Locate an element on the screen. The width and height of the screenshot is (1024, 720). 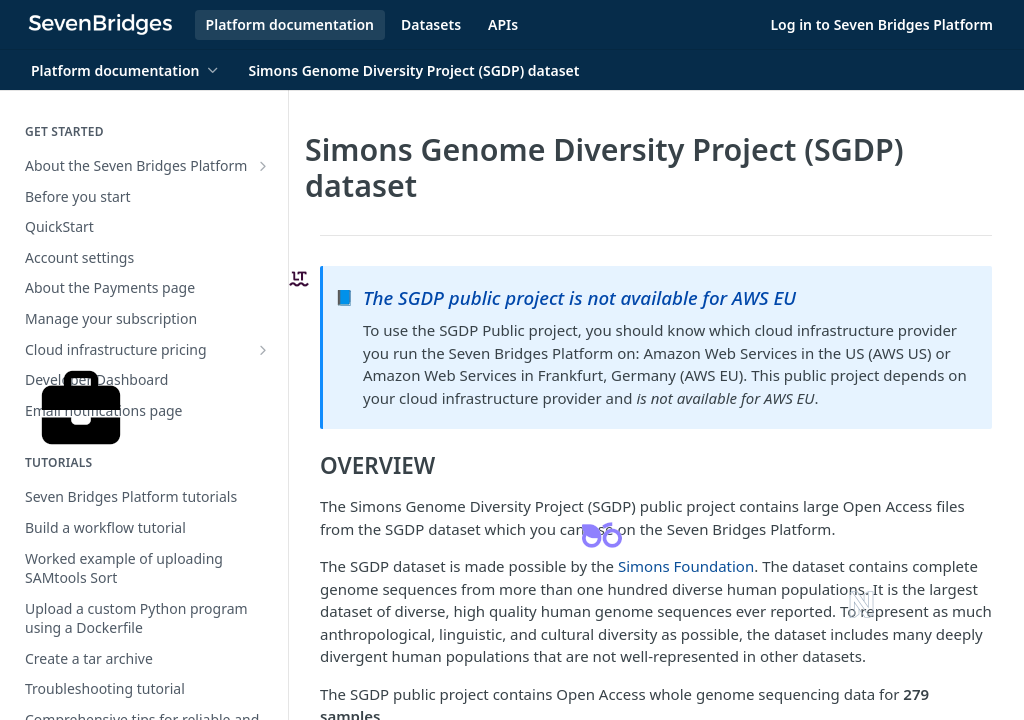
open the nextbike bike-sharing app is located at coordinates (602, 535).